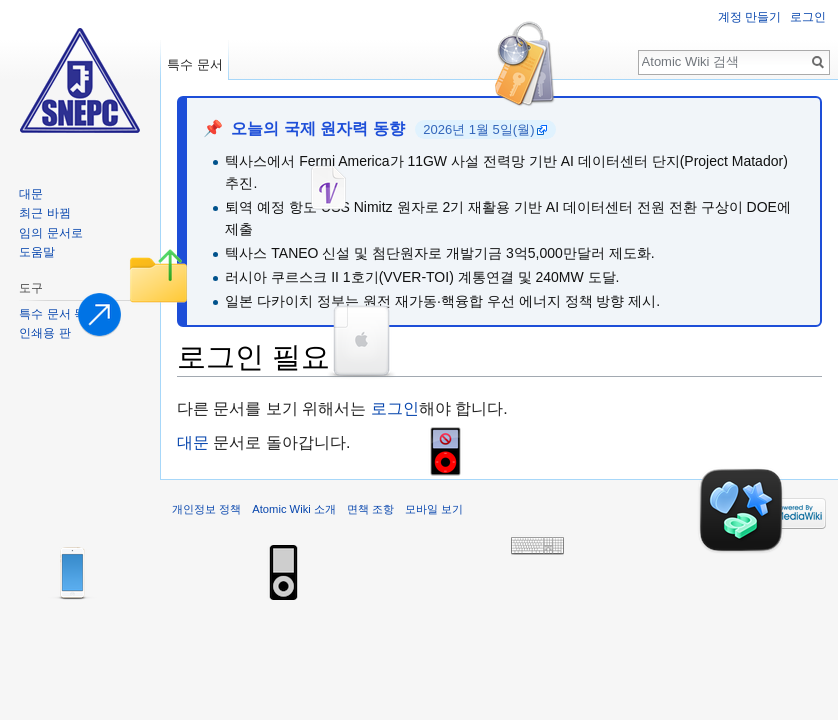 The width and height of the screenshot is (838, 720). Describe the element at coordinates (158, 281) in the screenshot. I see `upload files to a location-based folder` at that location.